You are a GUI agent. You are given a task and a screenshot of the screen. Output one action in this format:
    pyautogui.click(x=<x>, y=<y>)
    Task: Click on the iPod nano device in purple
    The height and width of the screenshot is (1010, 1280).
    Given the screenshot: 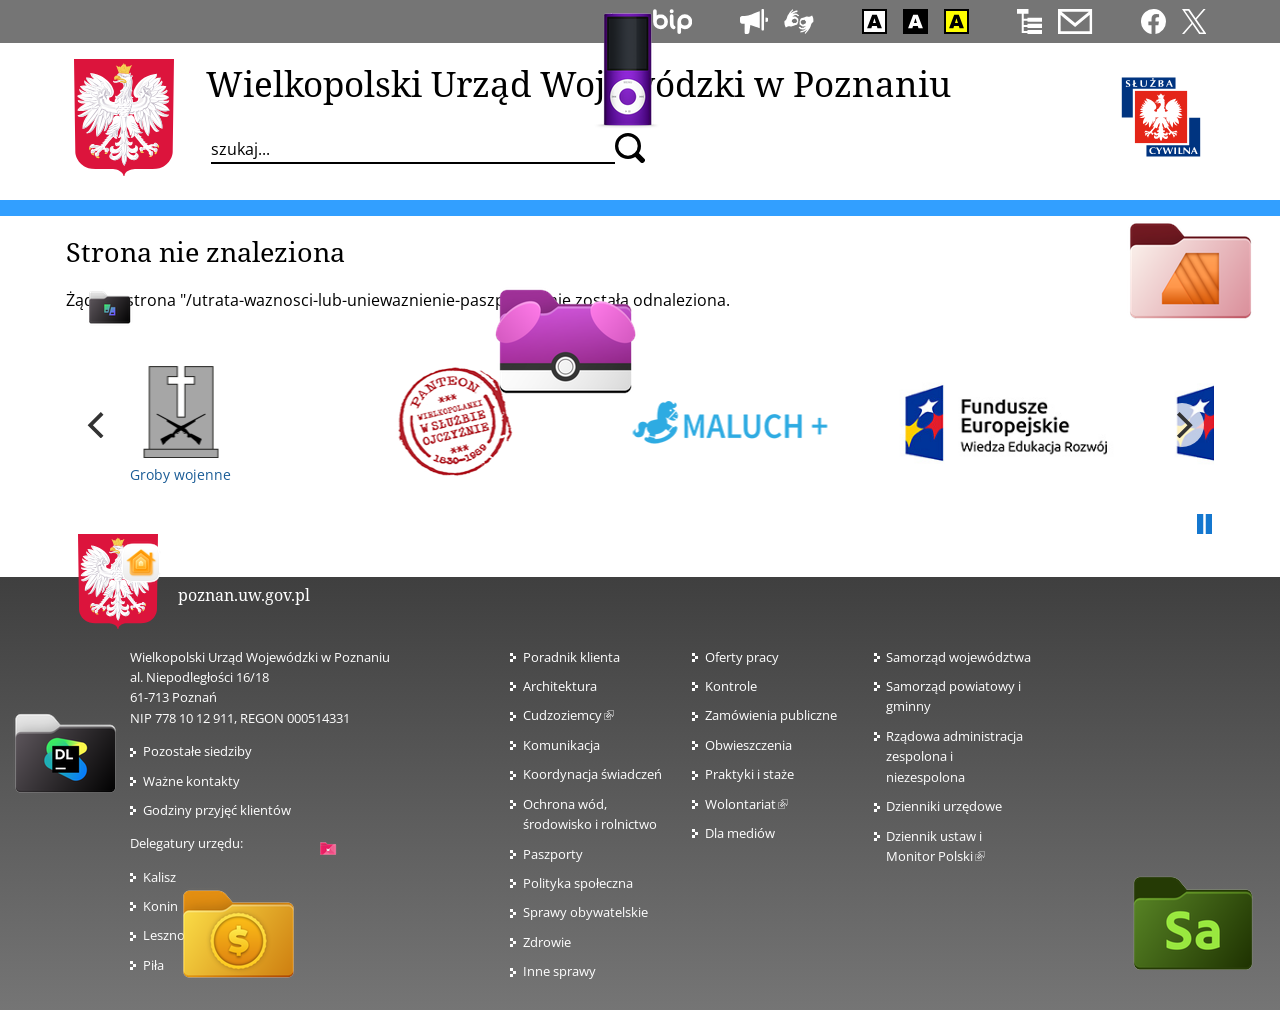 What is the action you would take?
    pyautogui.click(x=627, y=71)
    